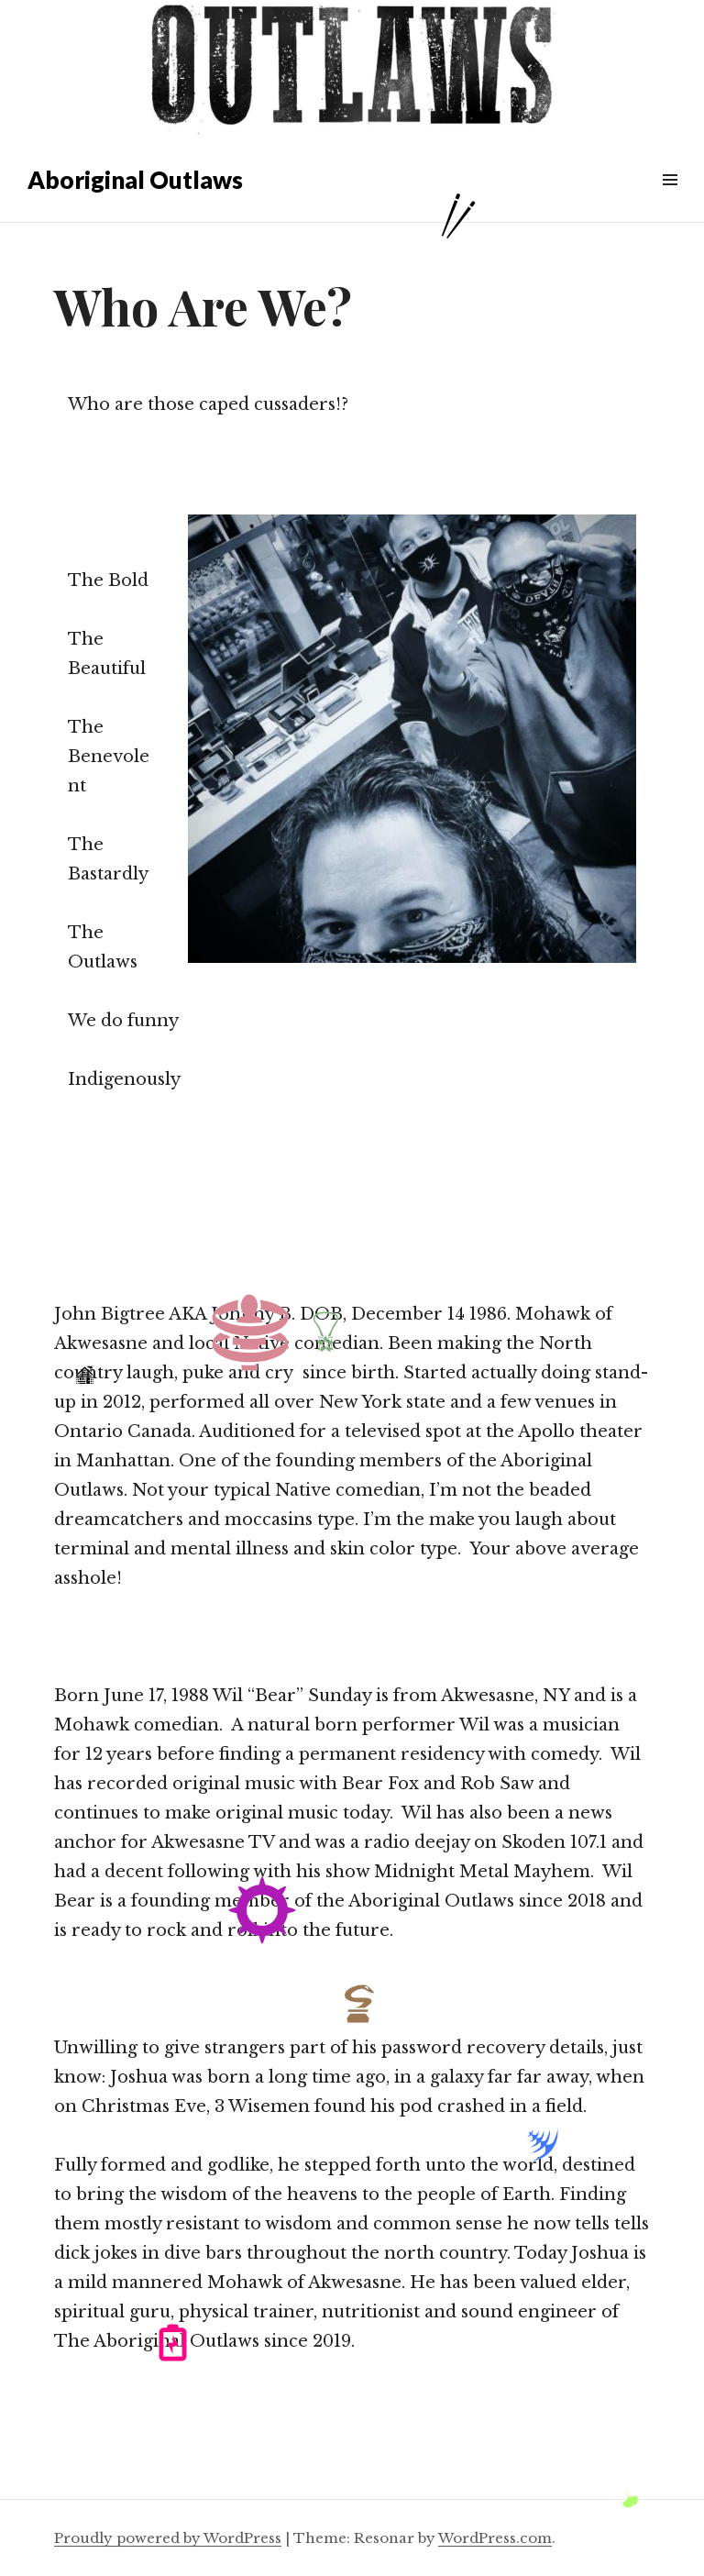 The image size is (704, 2576). Describe the element at coordinates (262, 1910) in the screenshot. I see `spikeball game or sports activity` at that location.